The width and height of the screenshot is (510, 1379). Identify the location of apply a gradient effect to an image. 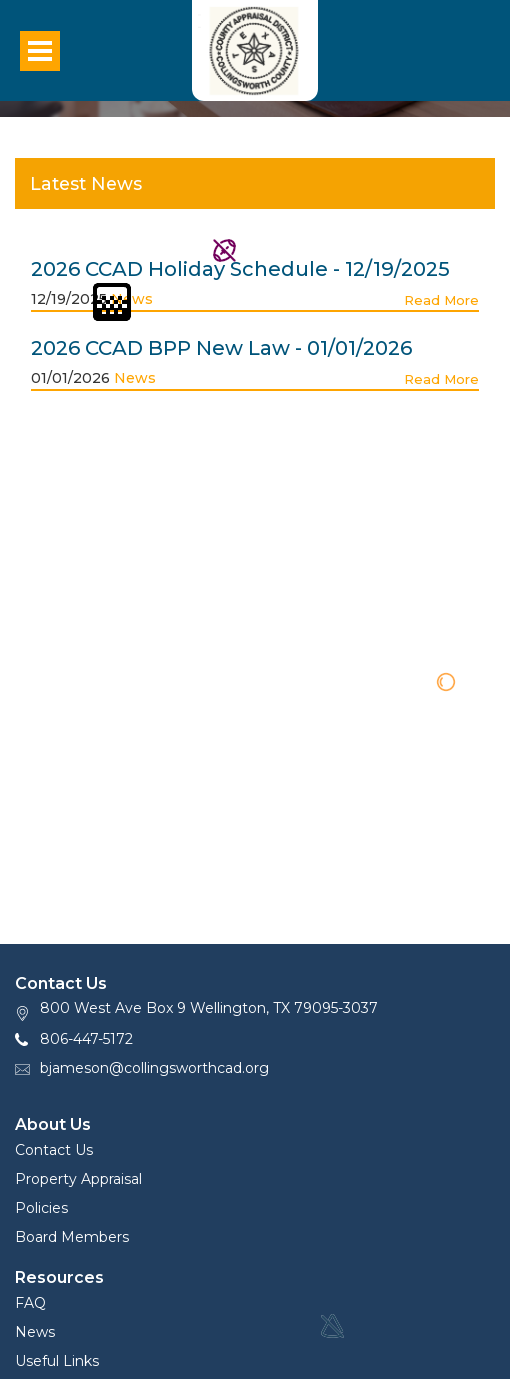
(112, 302).